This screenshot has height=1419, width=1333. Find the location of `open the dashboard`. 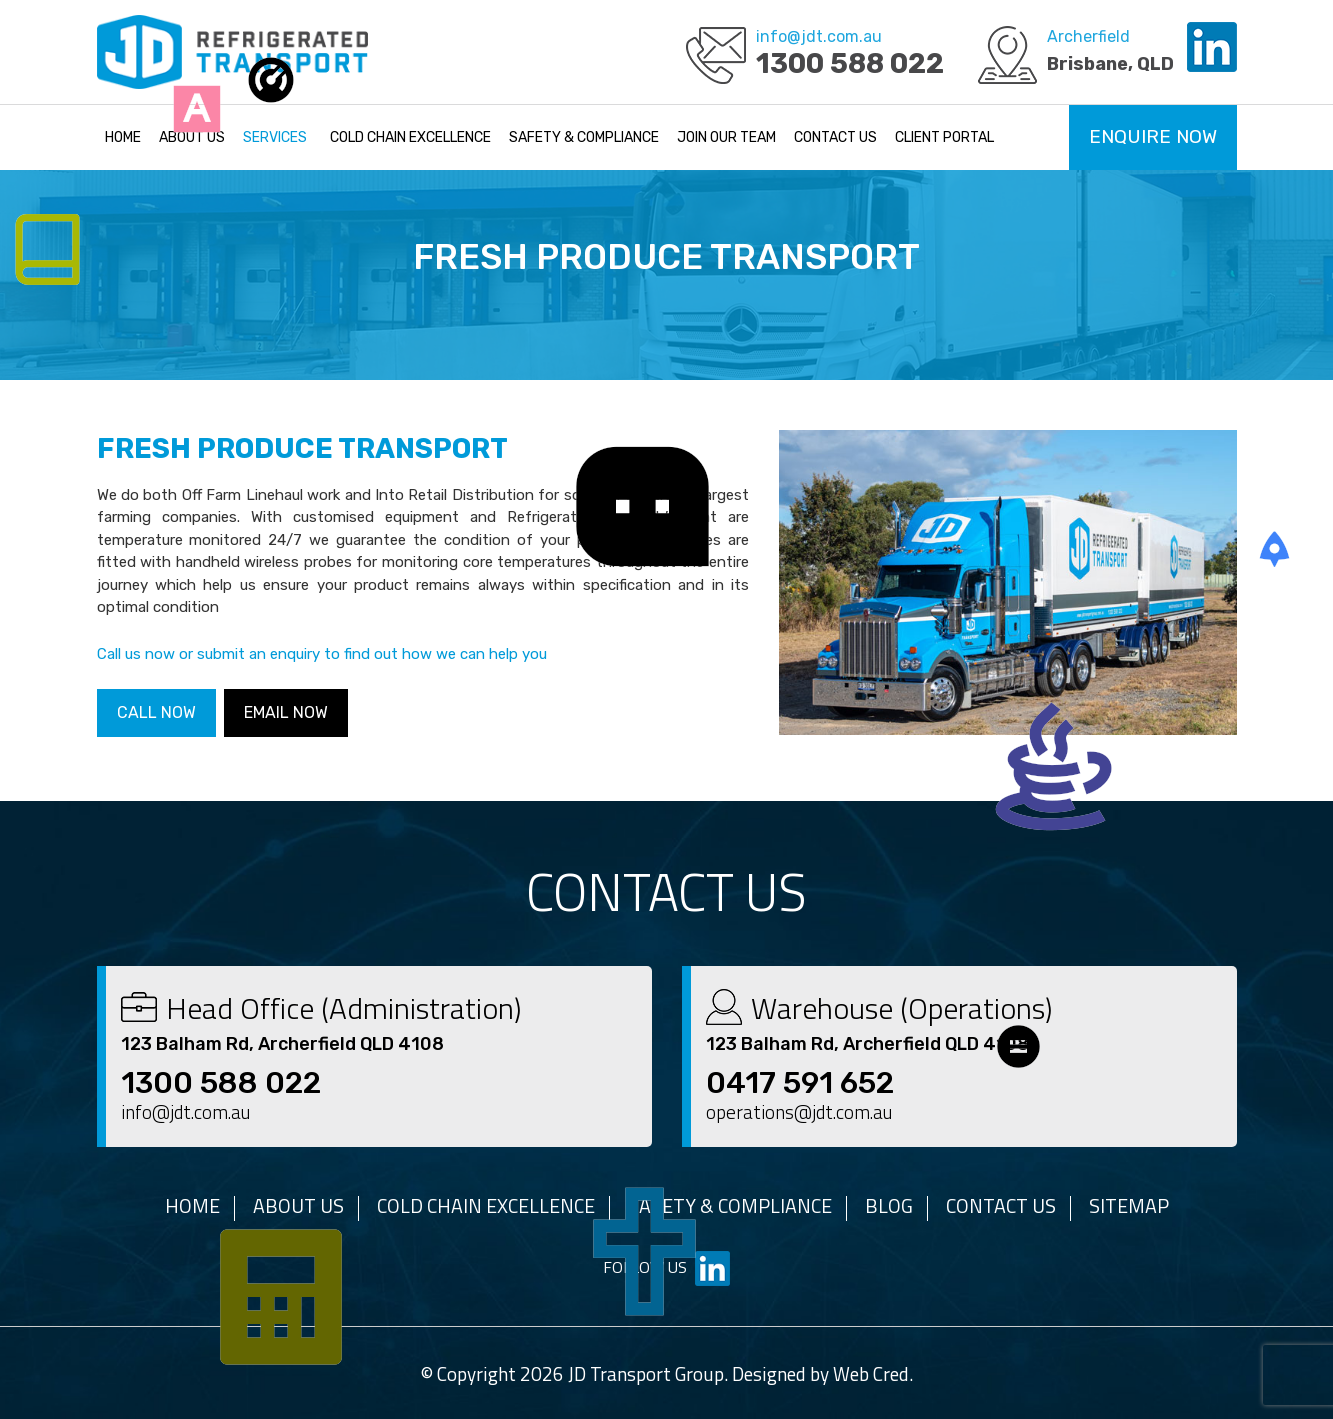

open the dashboard is located at coordinates (271, 80).